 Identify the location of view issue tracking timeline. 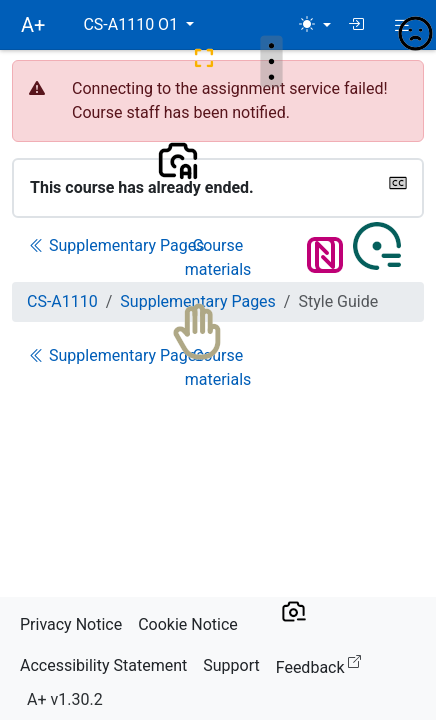
(377, 246).